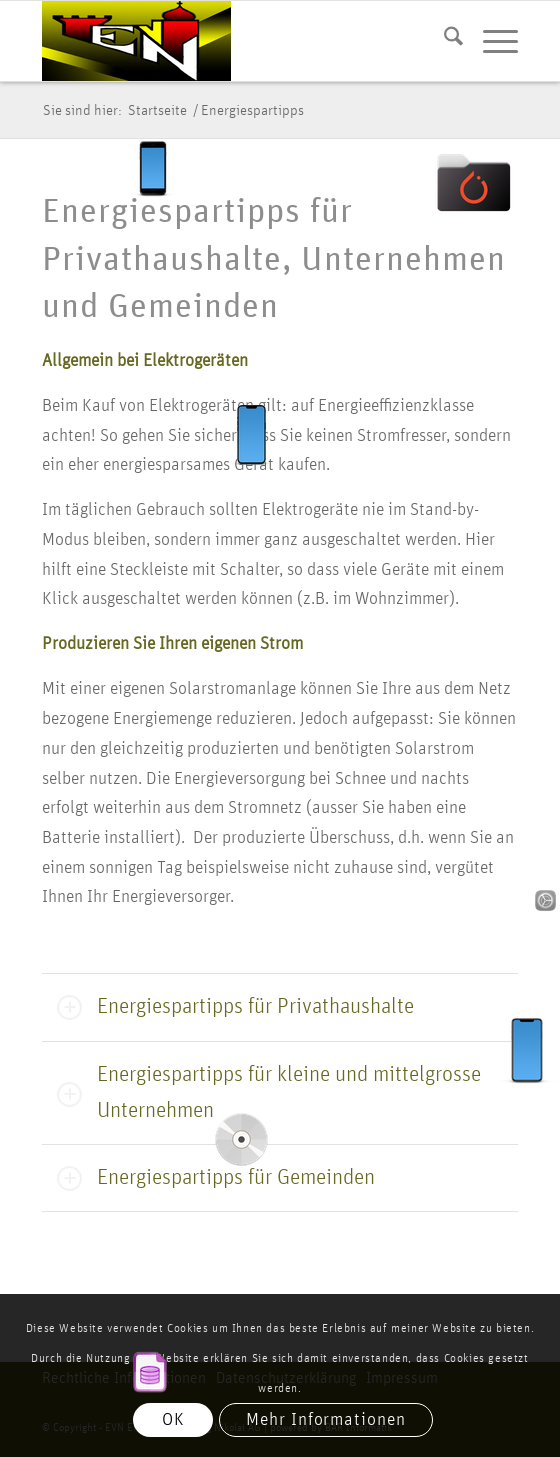 Image resolution: width=560 pixels, height=1457 pixels. Describe the element at coordinates (473, 184) in the screenshot. I see `open pytorch project folder` at that location.